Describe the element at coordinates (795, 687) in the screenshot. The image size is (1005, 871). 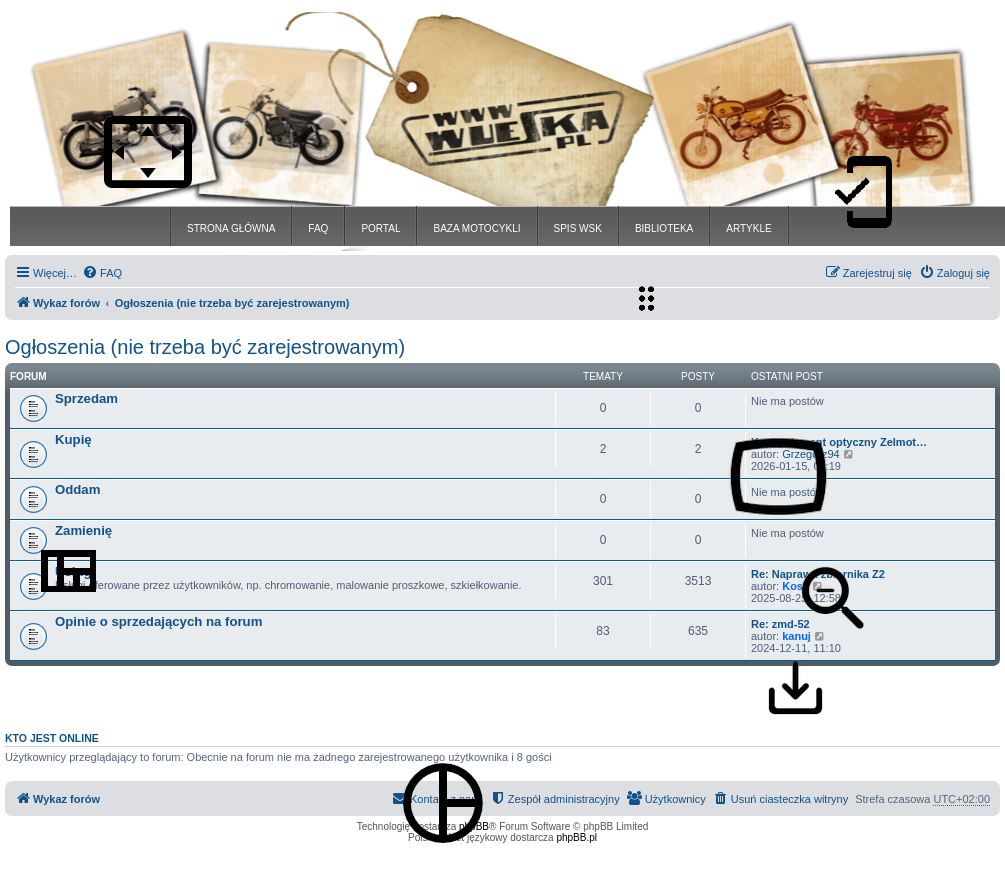
I see `download file to device` at that location.